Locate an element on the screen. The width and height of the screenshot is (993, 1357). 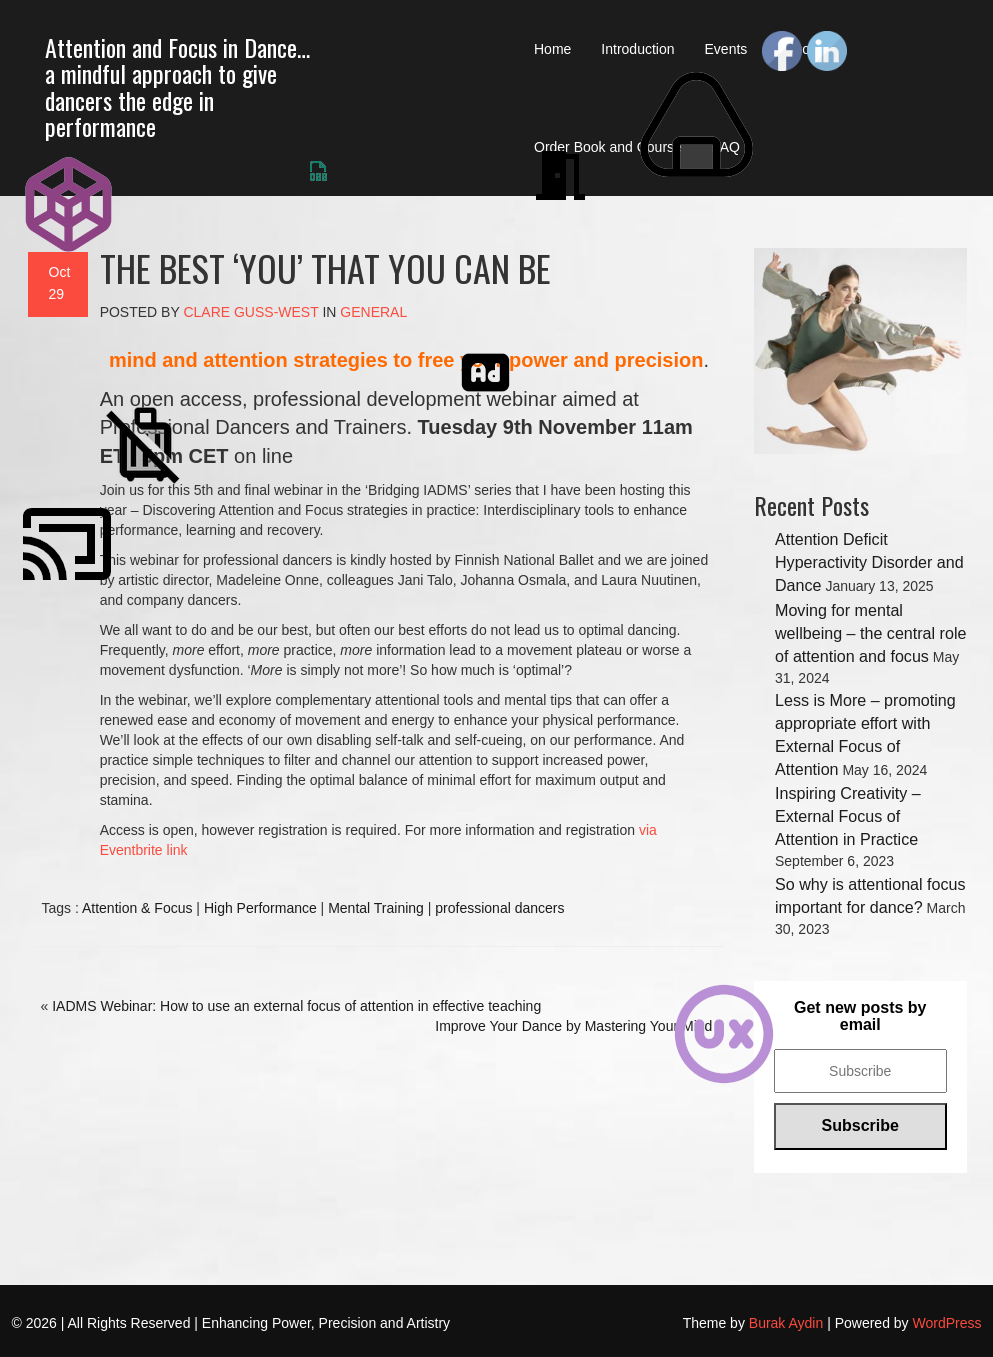
indicates active casting connection to a device is located at coordinates (67, 544).